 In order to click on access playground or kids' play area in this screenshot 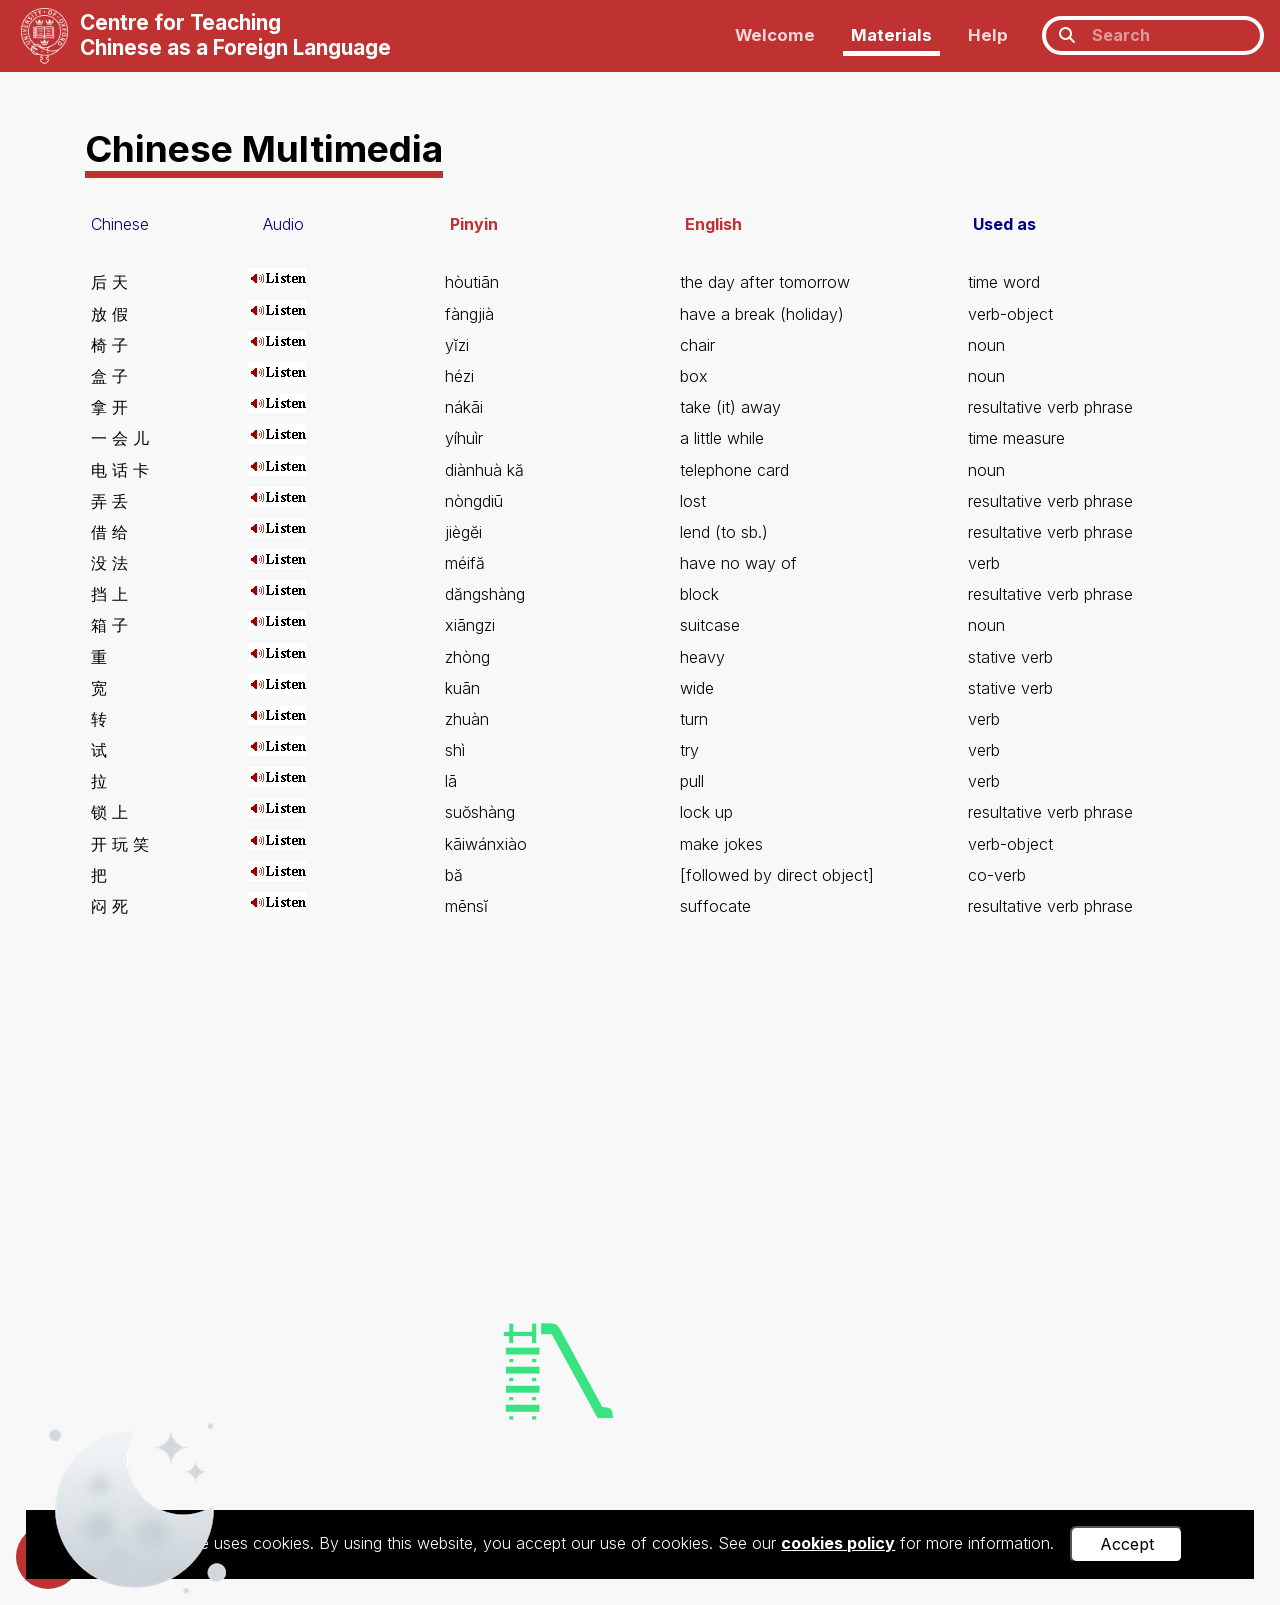, I will do `click(558, 1363)`.